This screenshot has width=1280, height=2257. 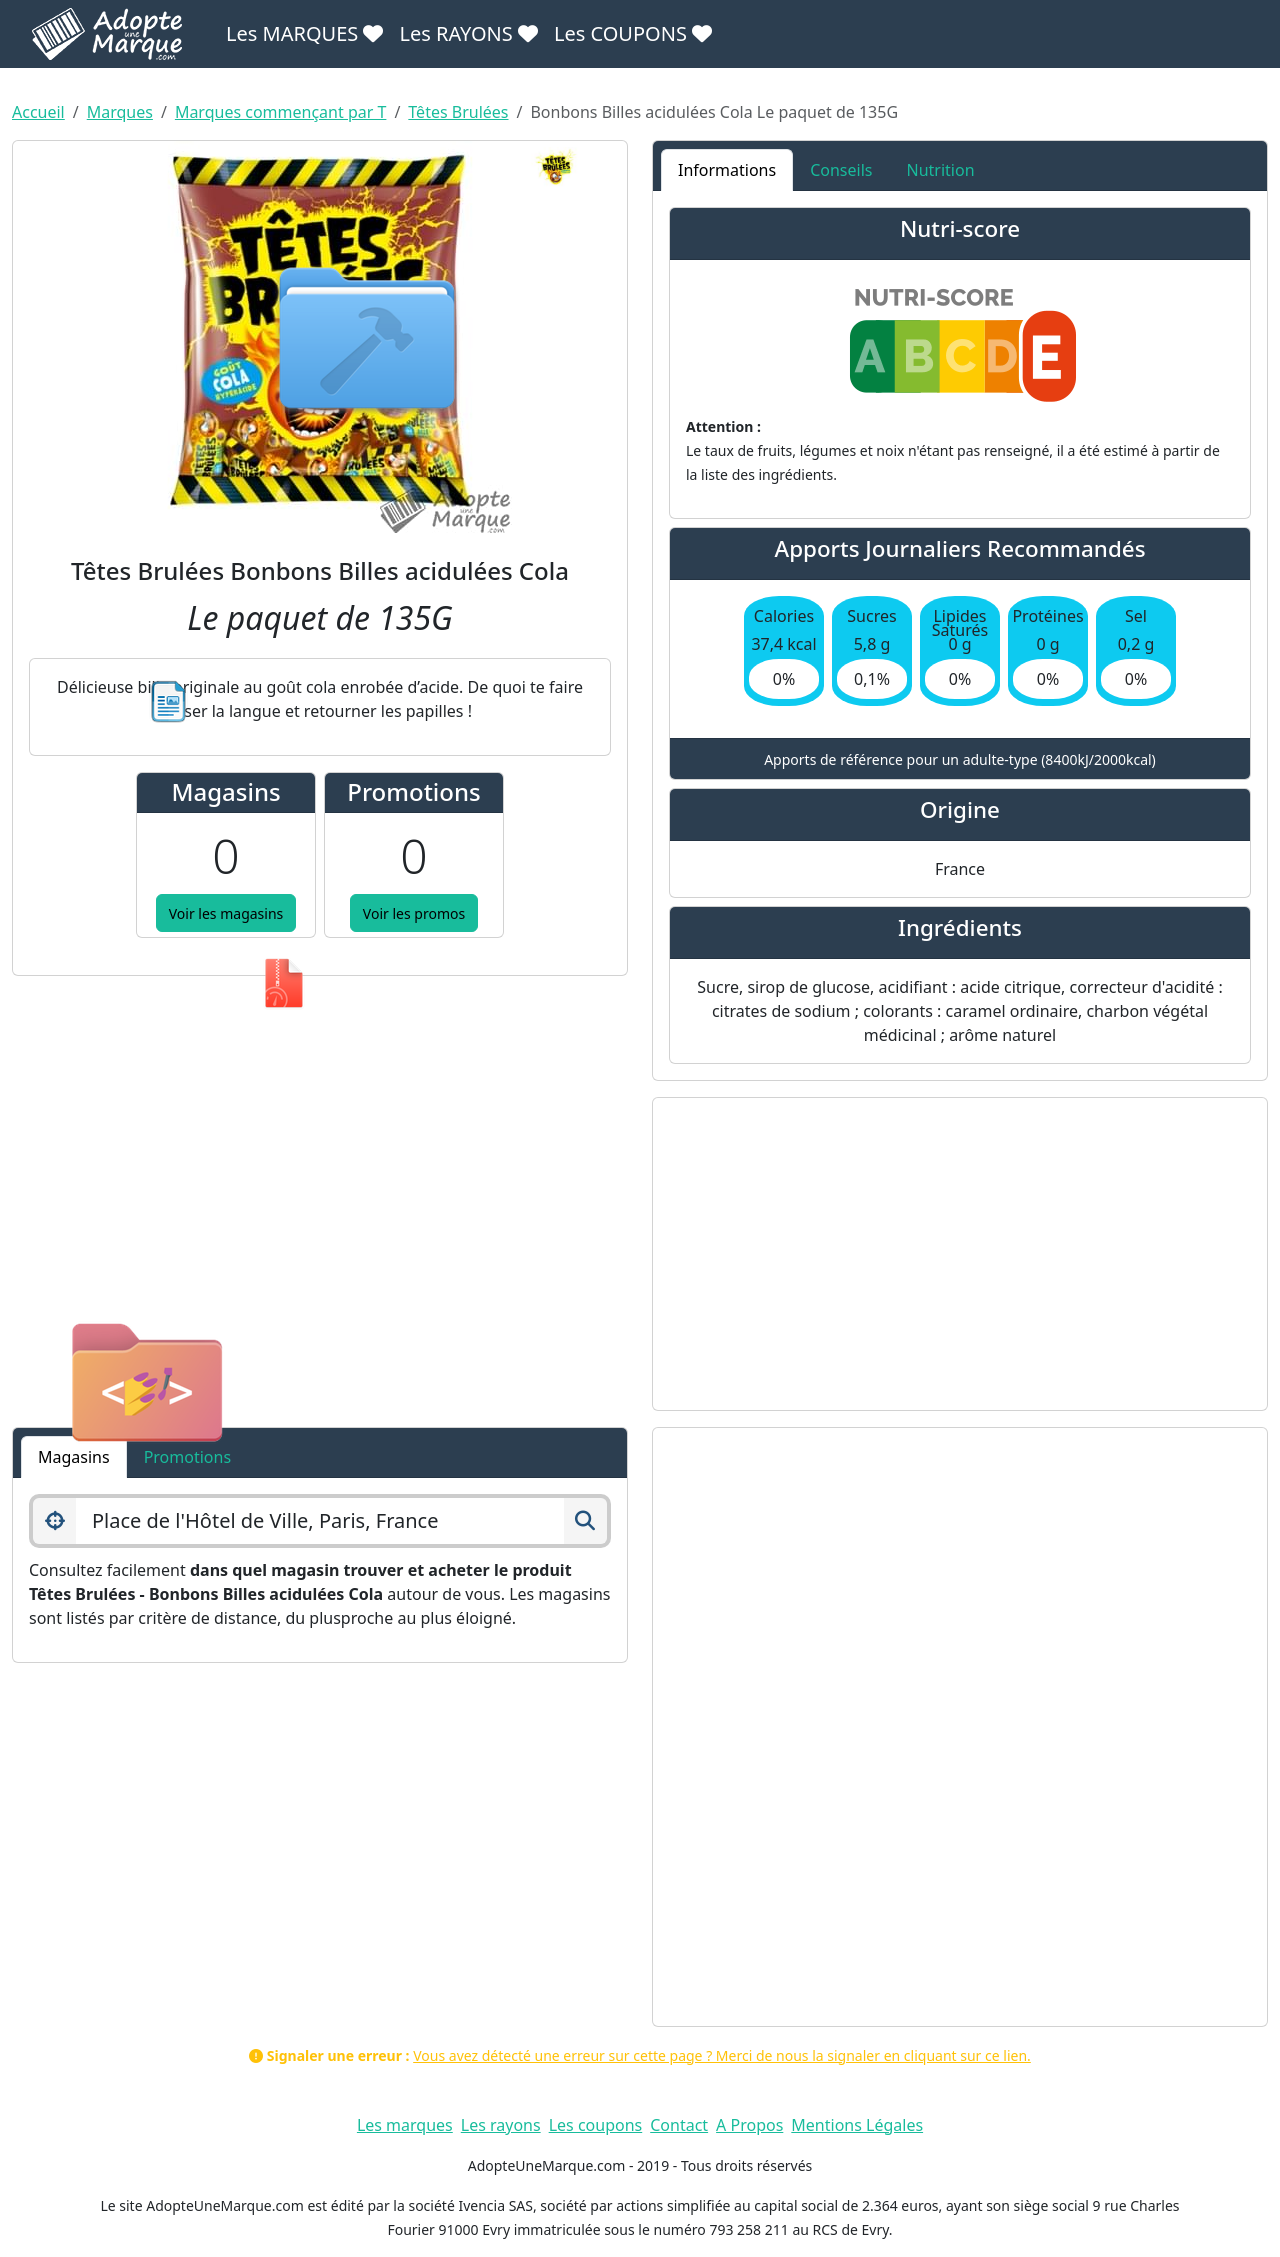 I want to click on open the utilities folder, so click(x=367, y=338).